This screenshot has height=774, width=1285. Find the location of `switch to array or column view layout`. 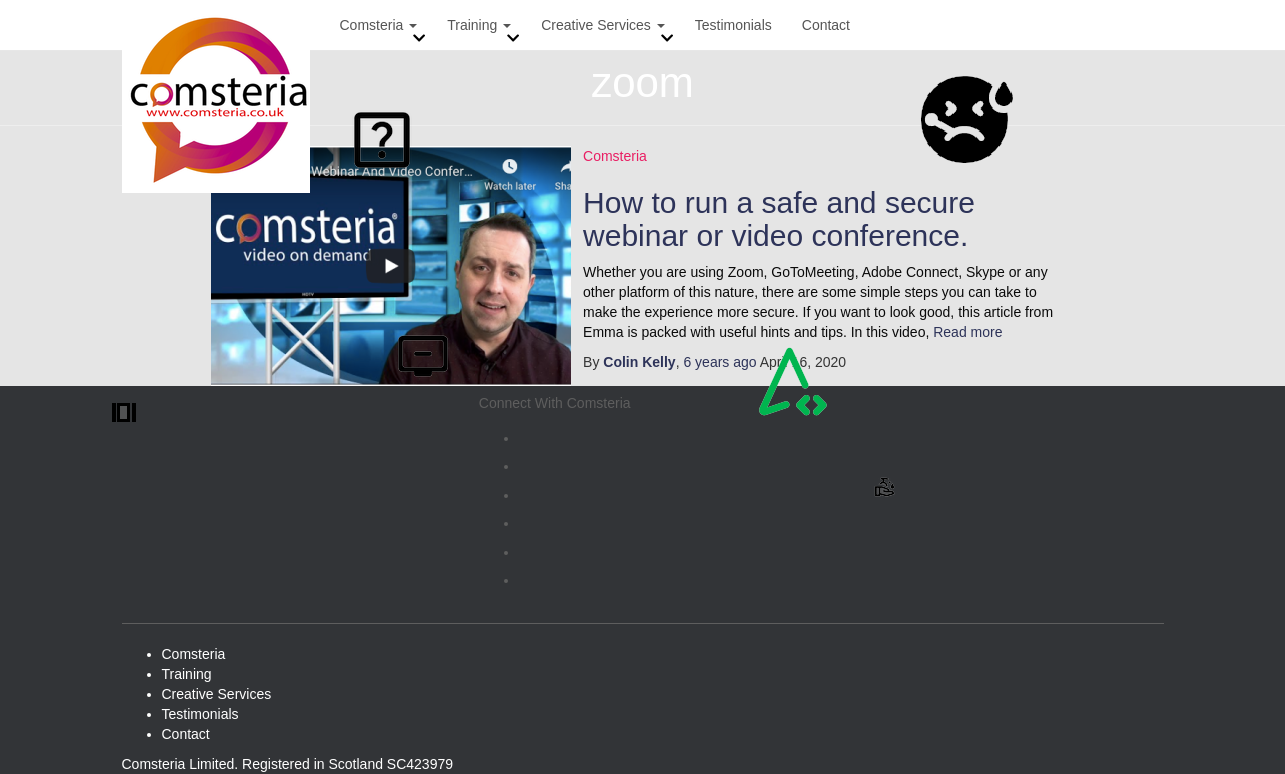

switch to array or column view layout is located at coordinates (123, 413).